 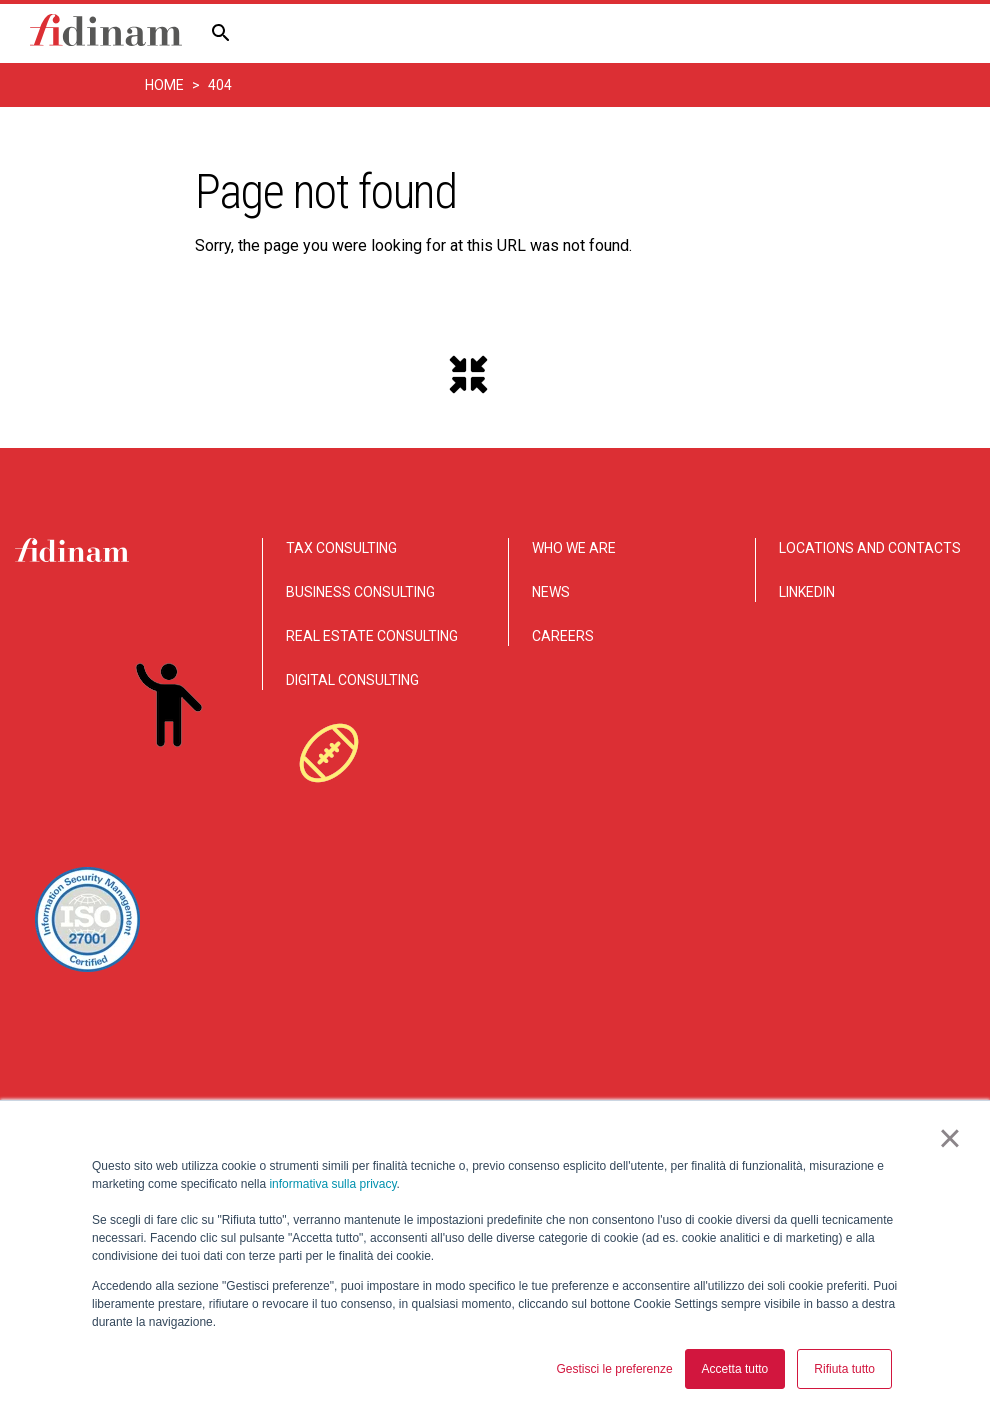 What do you see at coordinates (468, 374) in the screenshot?
I see `minimize window to taskbar` at bounding box center [468, 374].